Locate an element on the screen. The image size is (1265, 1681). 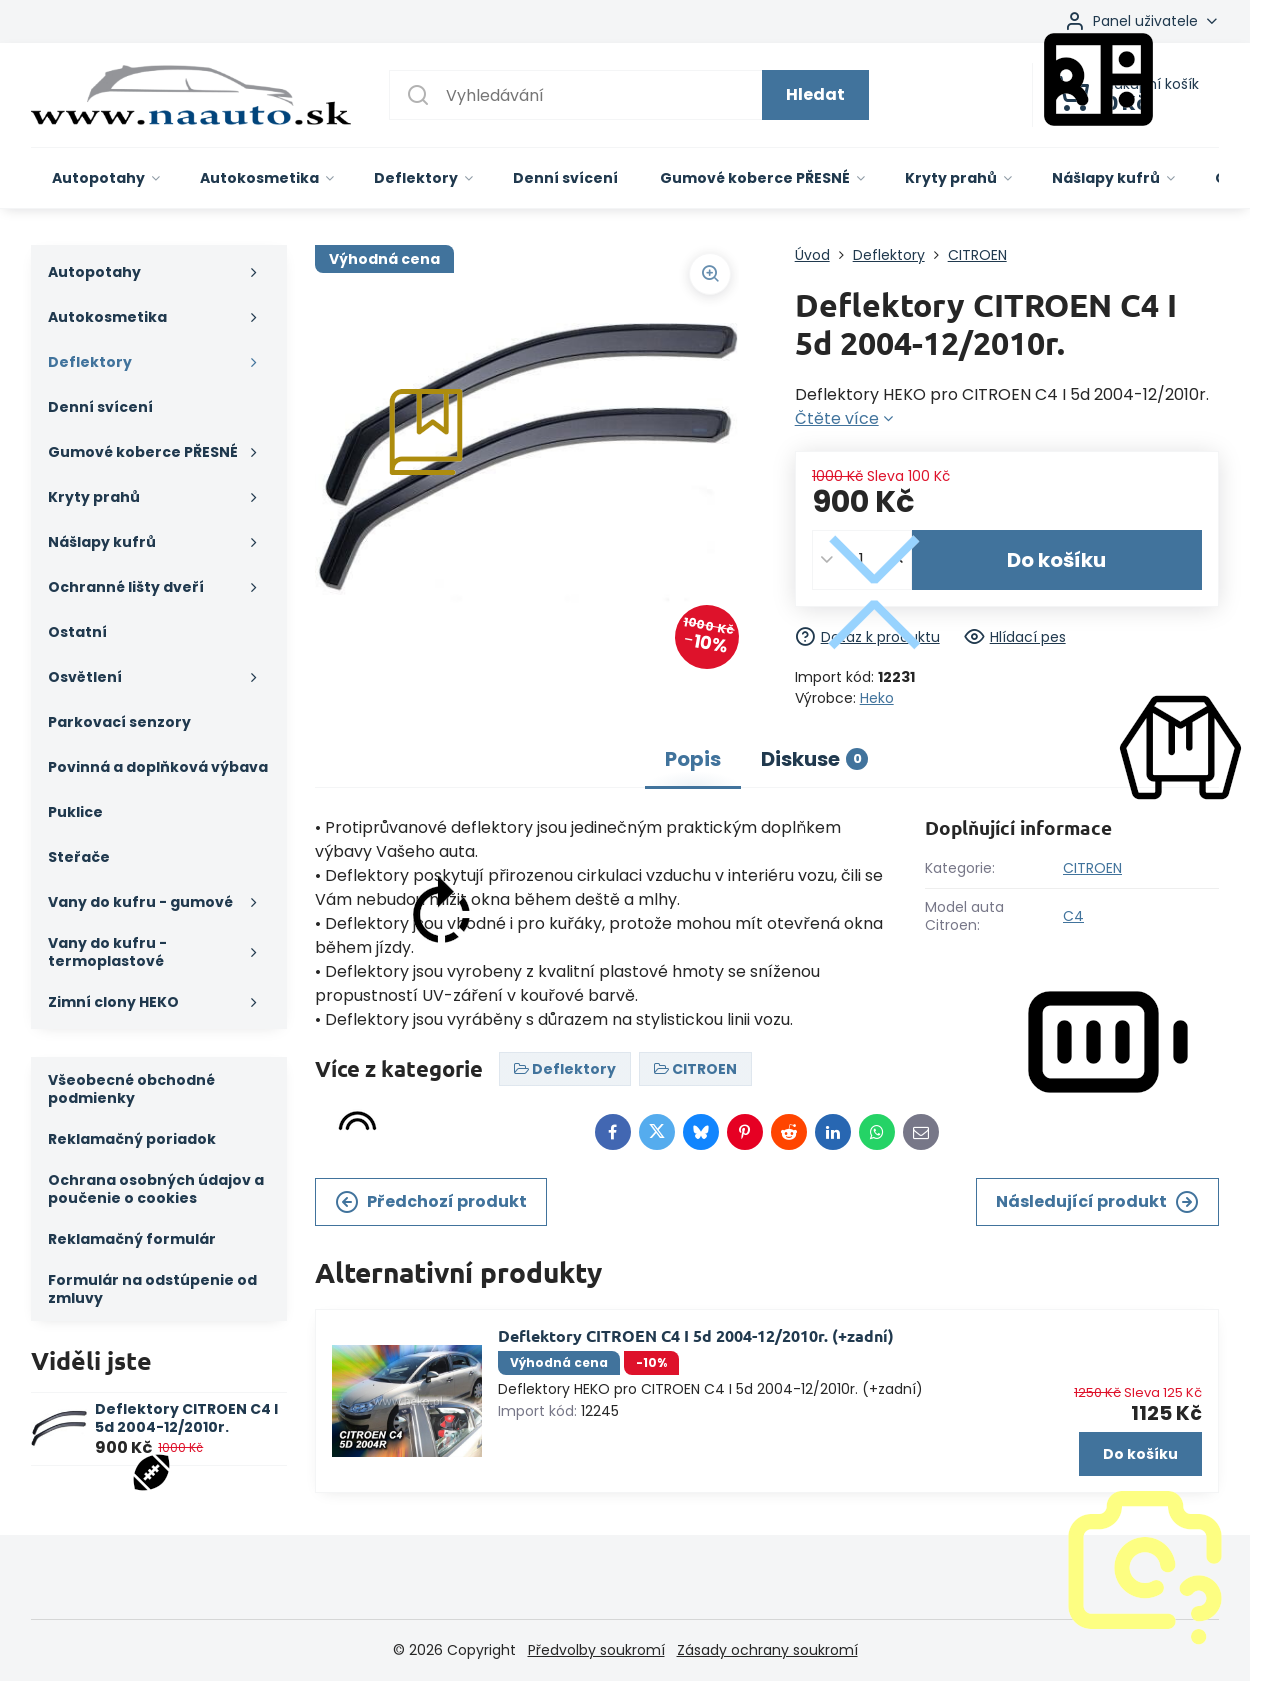
start or join a video conference is located at coordinates (1098, 79).